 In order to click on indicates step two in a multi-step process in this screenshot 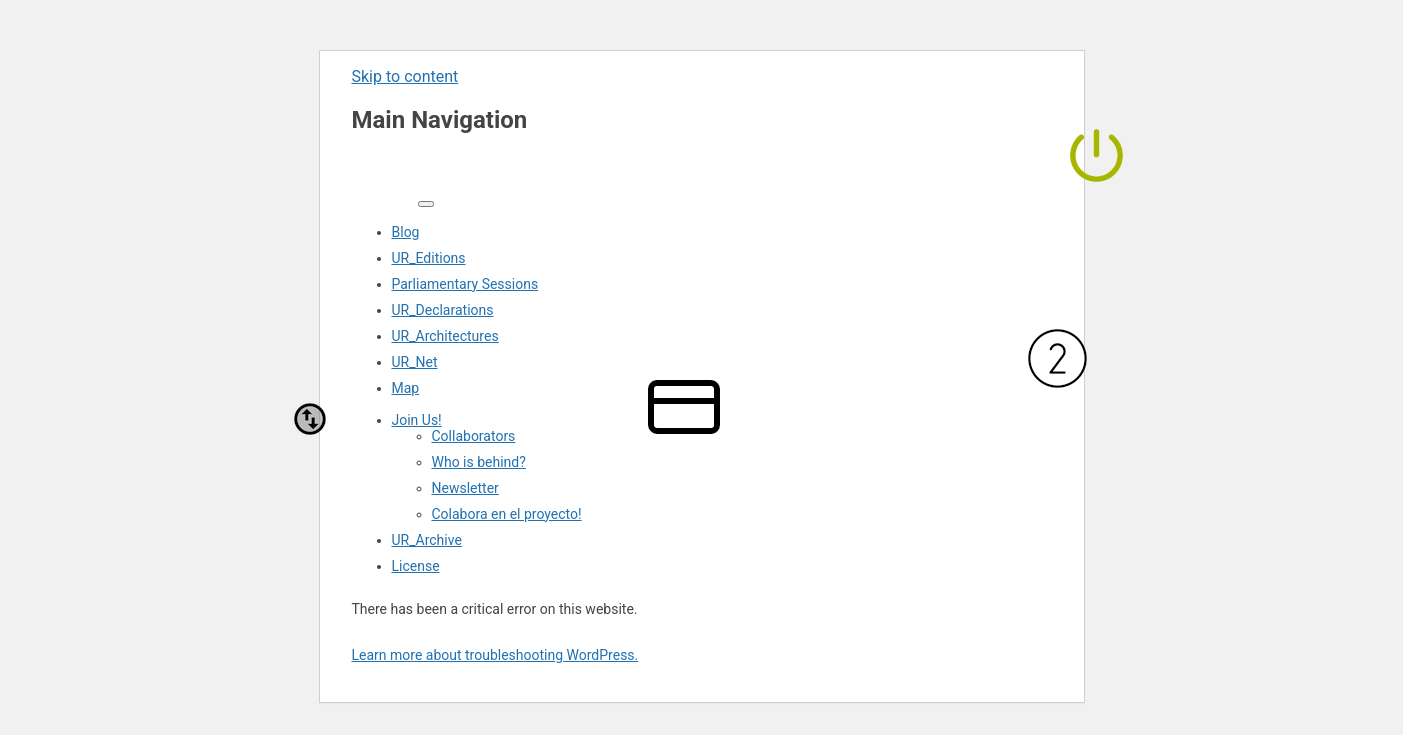, I will do `click(1057, 358)`.